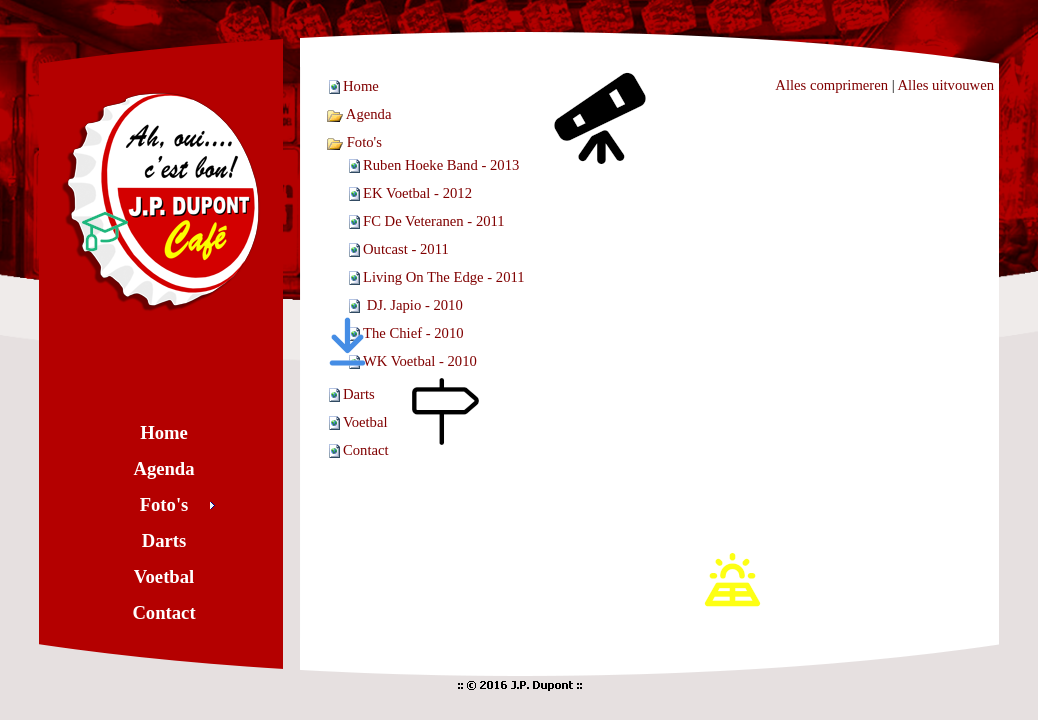 The height and width of the screenshot is (720, 1038). I want to click on access educational resources or tutorials, so click(105, 231).